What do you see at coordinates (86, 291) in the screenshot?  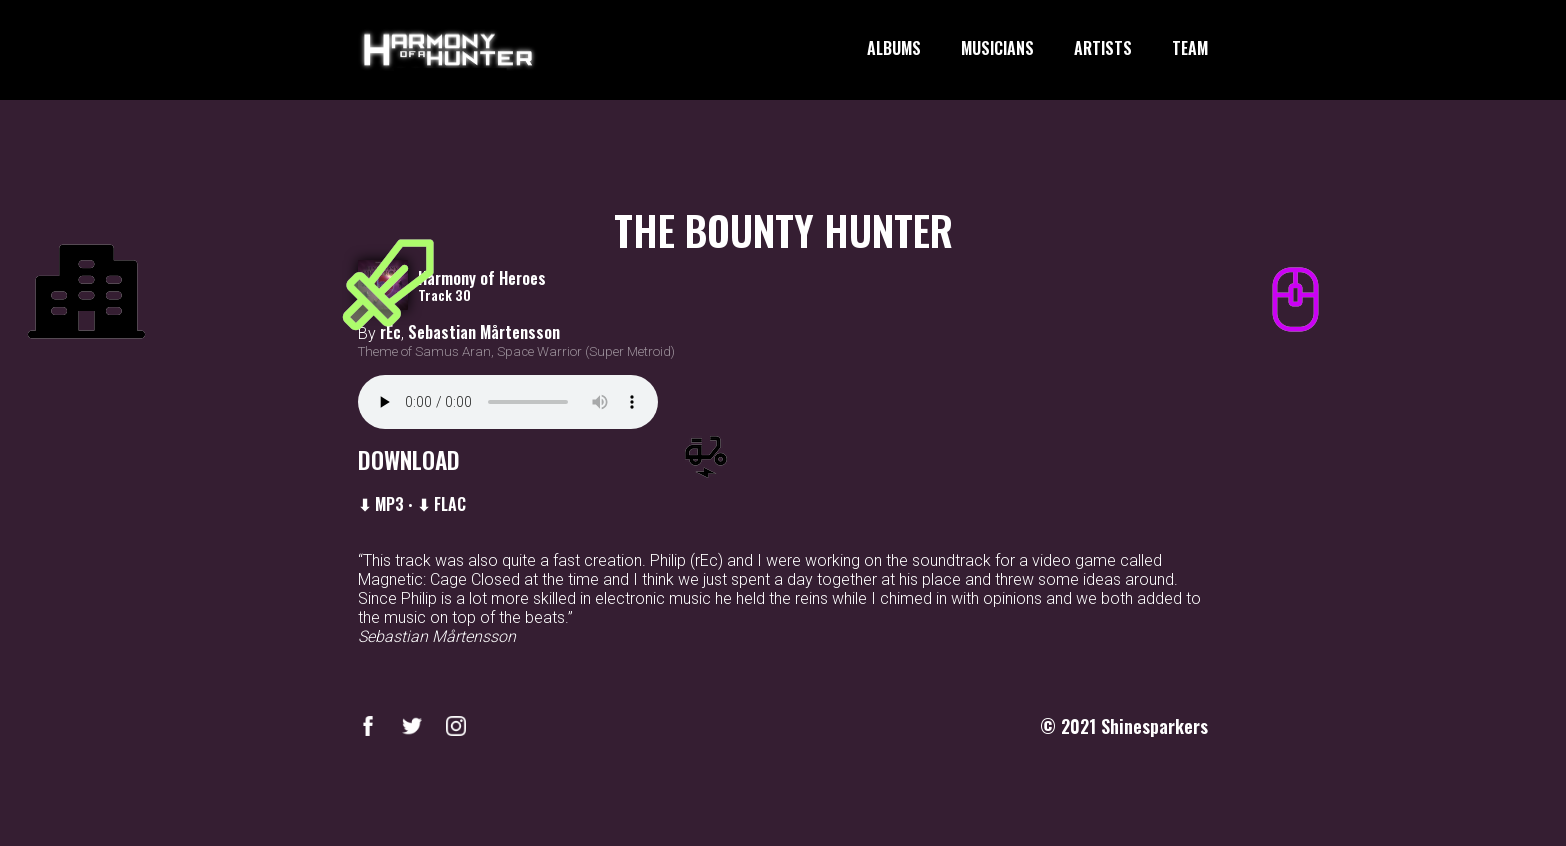 I see `view apartment or residential listings` at bounding box center [86, 291].